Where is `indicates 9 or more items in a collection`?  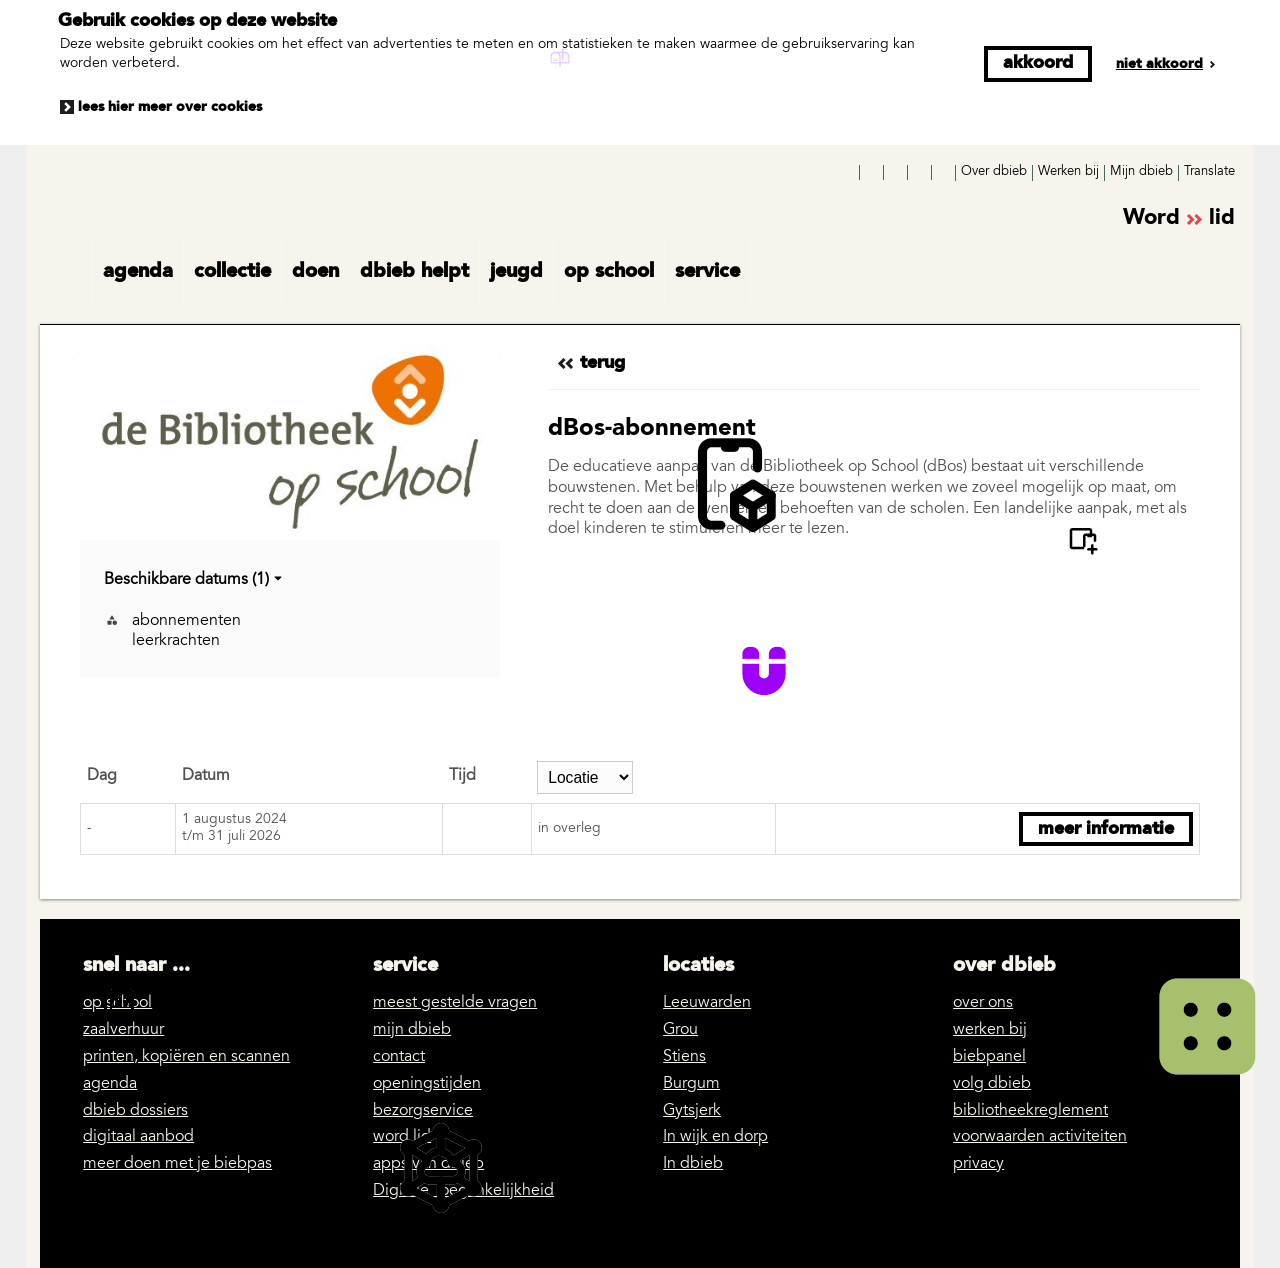
indicates 9 or more items in a collection is located at coordinates (119, 1004).